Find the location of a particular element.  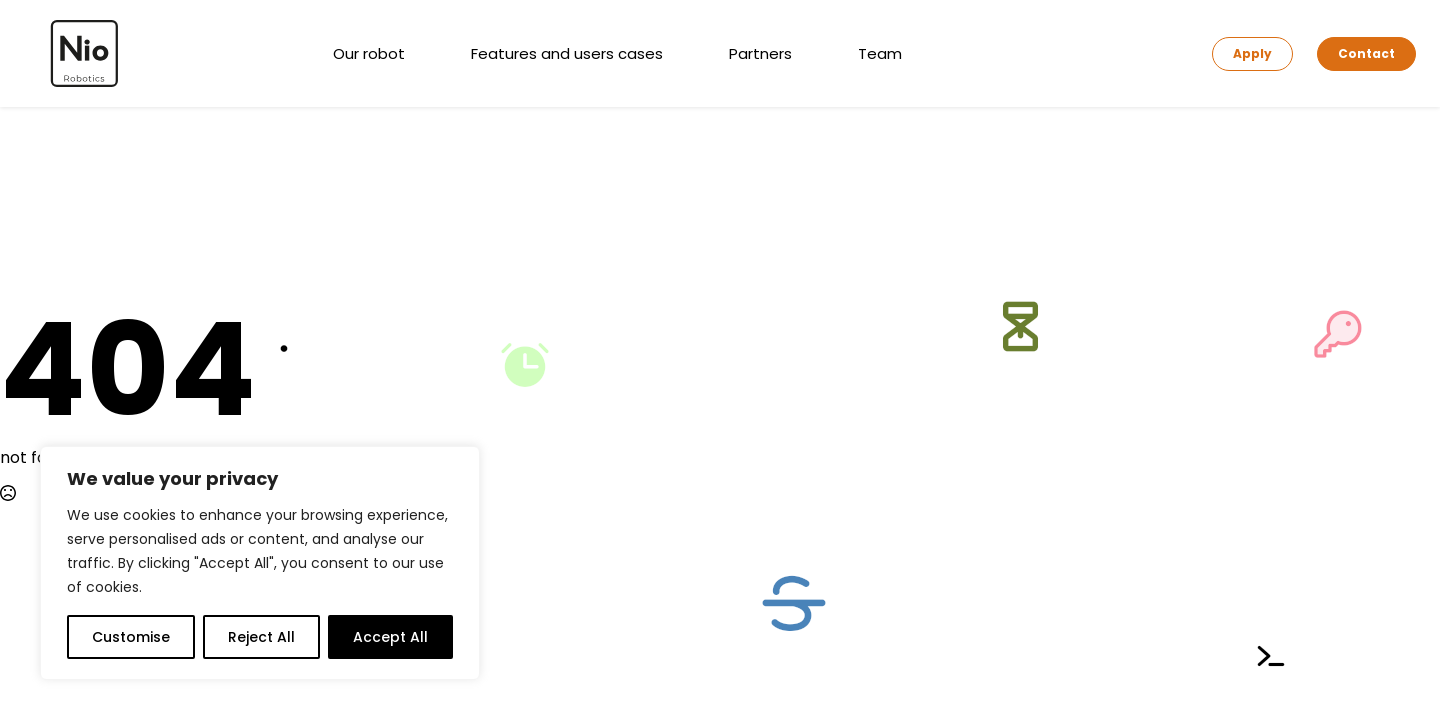

set or view alarms is located at coordinates (525, 365).